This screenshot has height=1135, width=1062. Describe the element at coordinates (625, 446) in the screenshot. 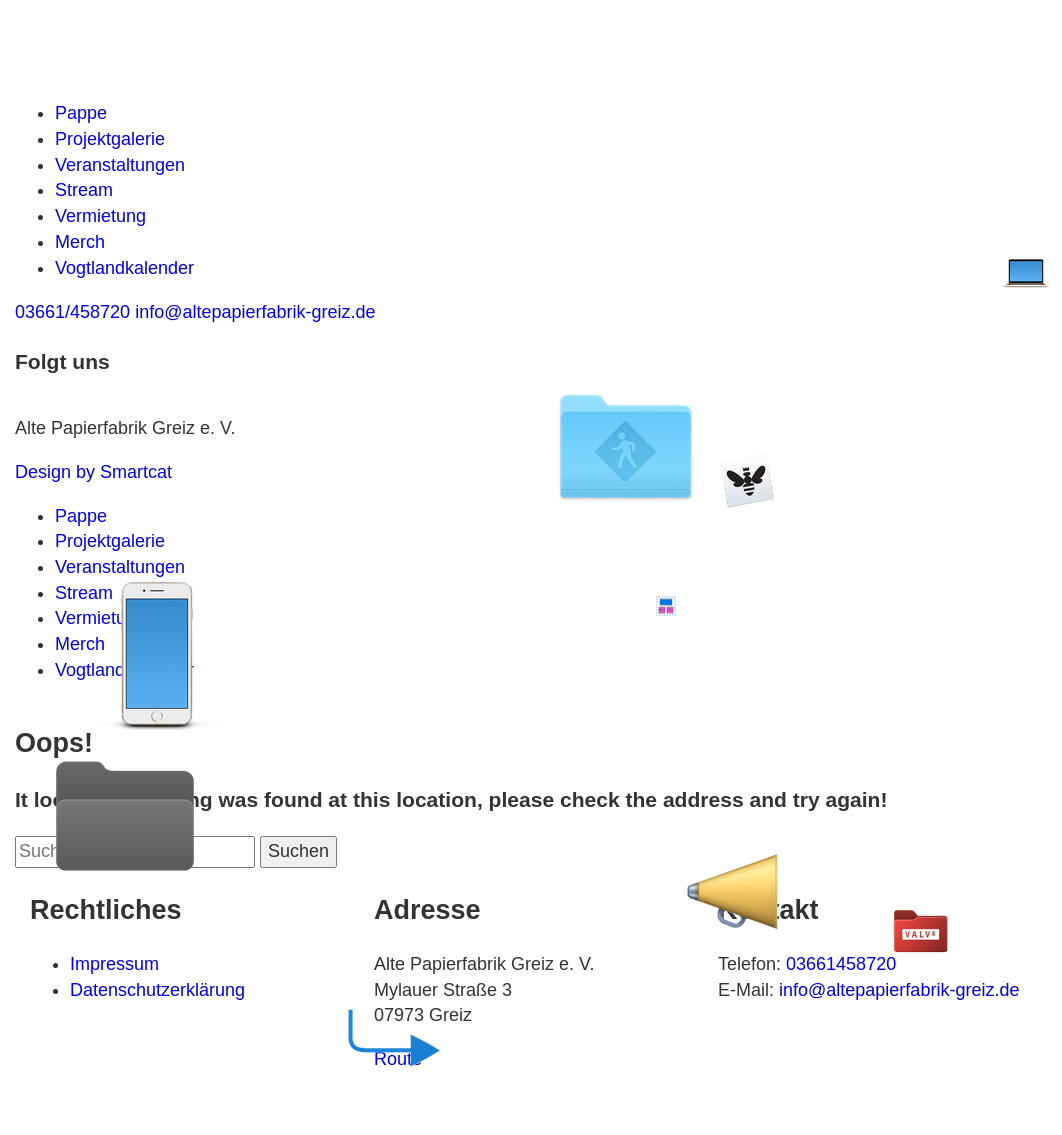

I see `access the public folder for shared files` at that location.